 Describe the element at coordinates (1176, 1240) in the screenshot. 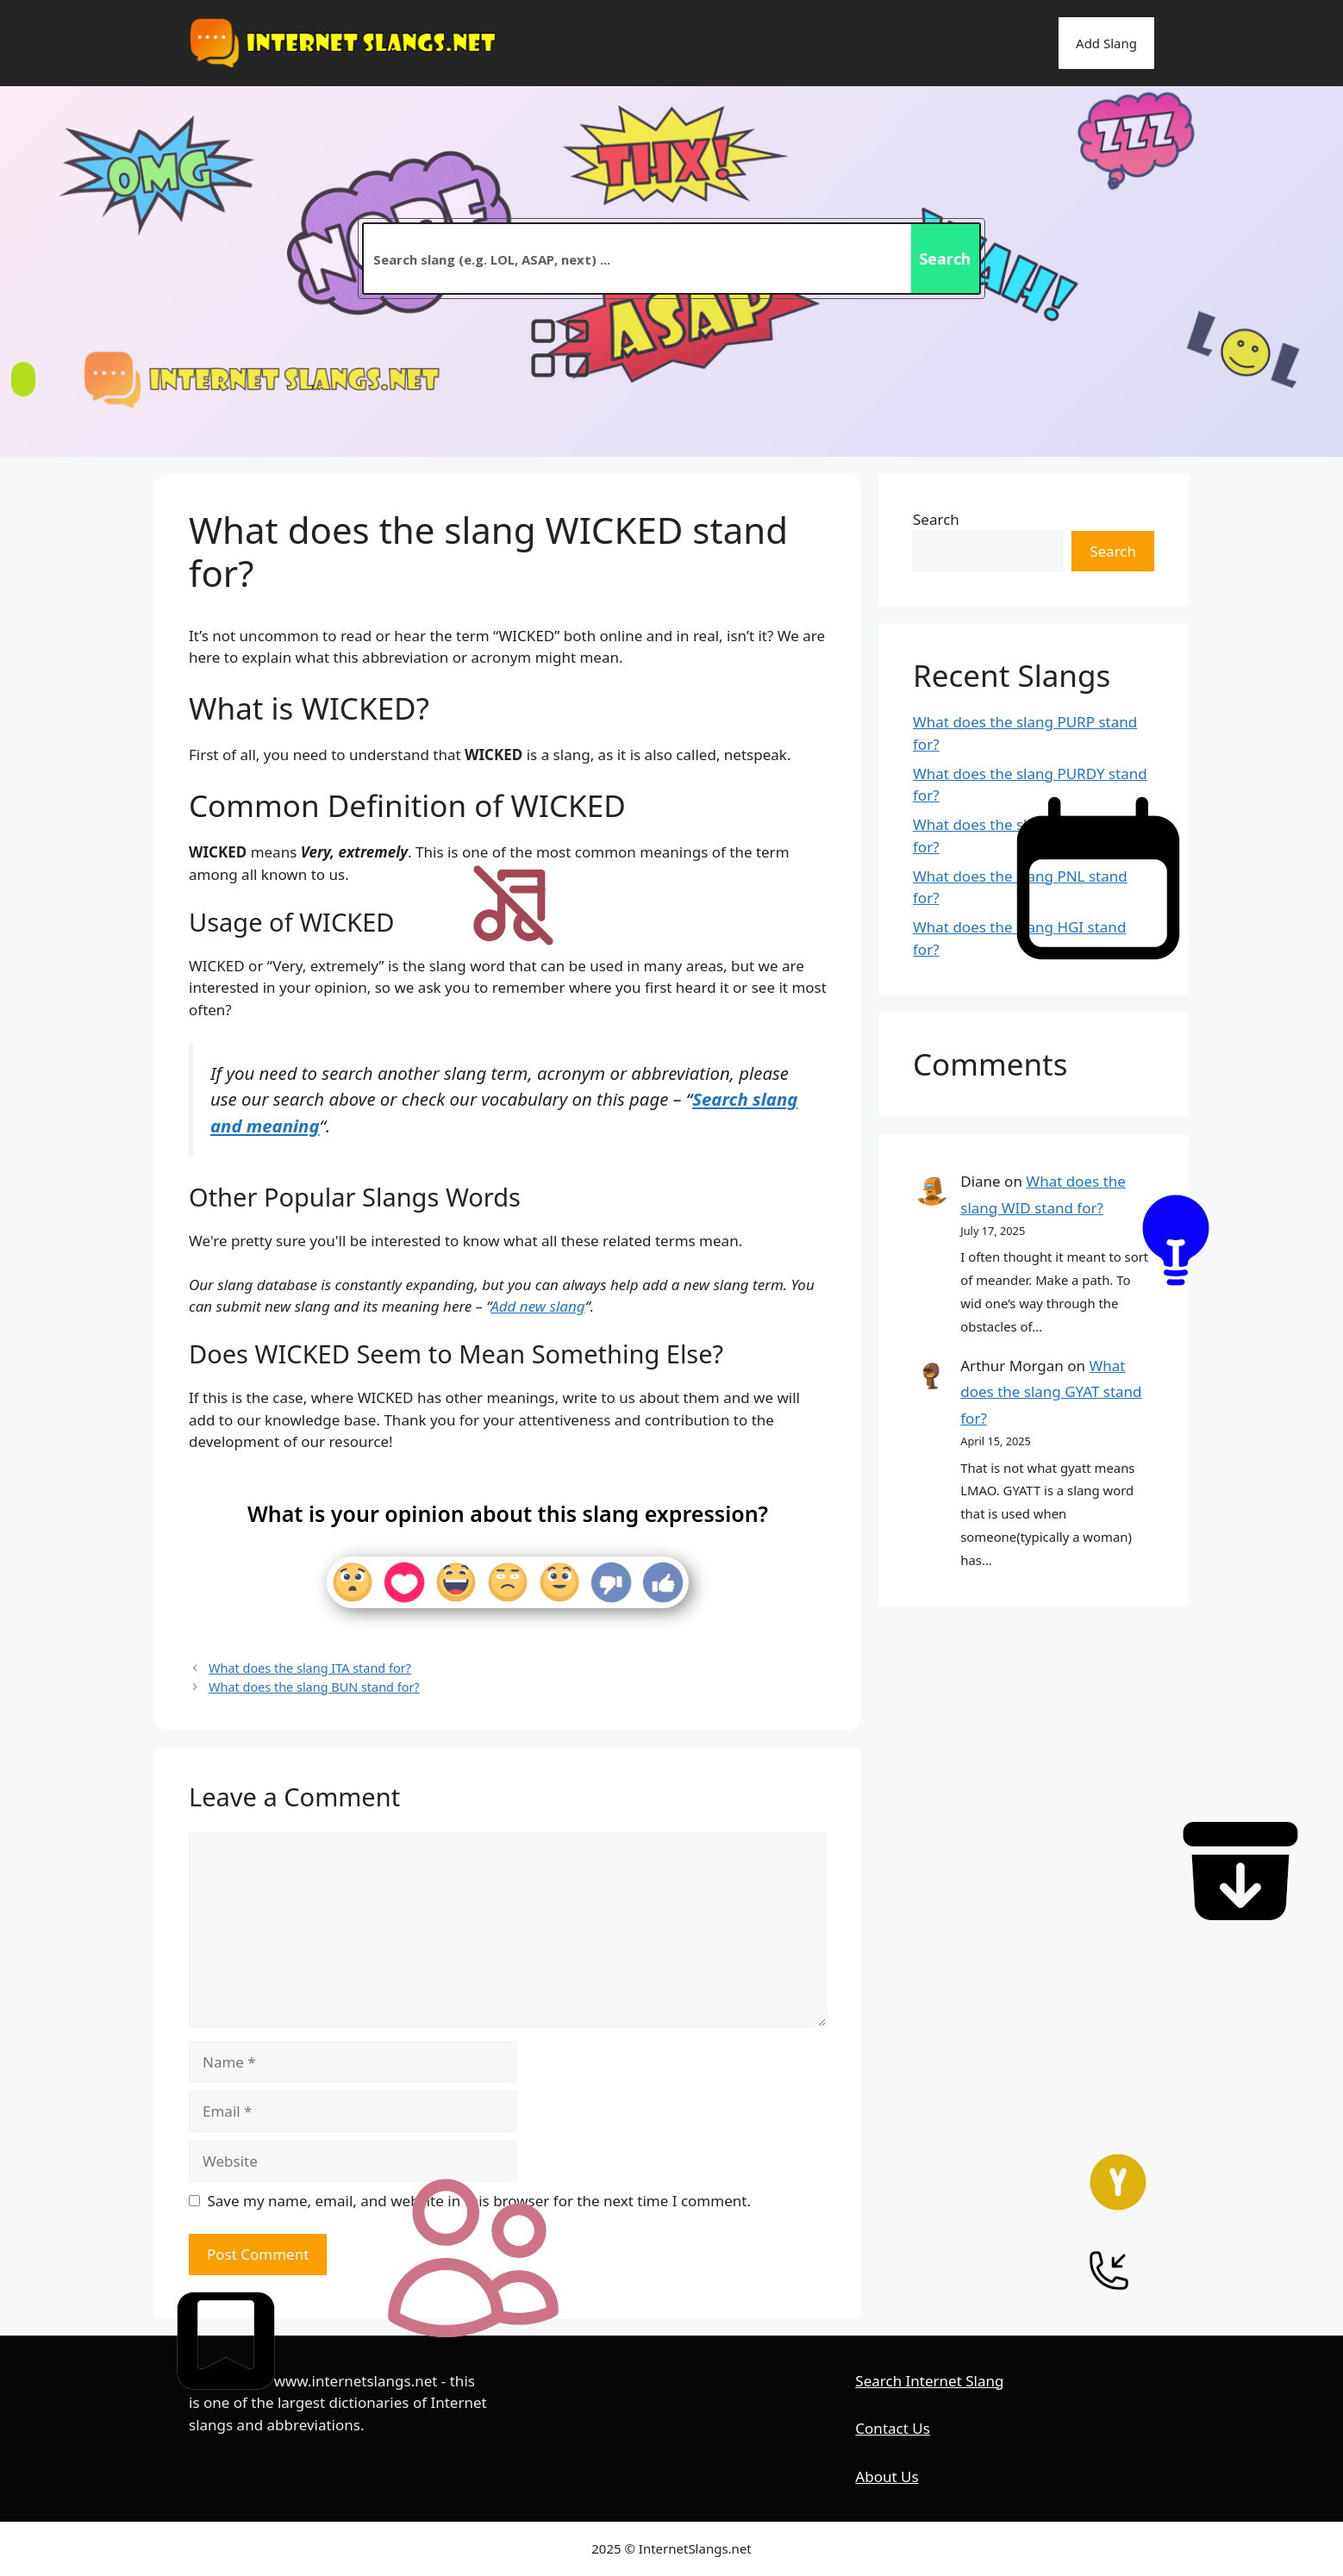

I see `view tips or suggestions` at that location.